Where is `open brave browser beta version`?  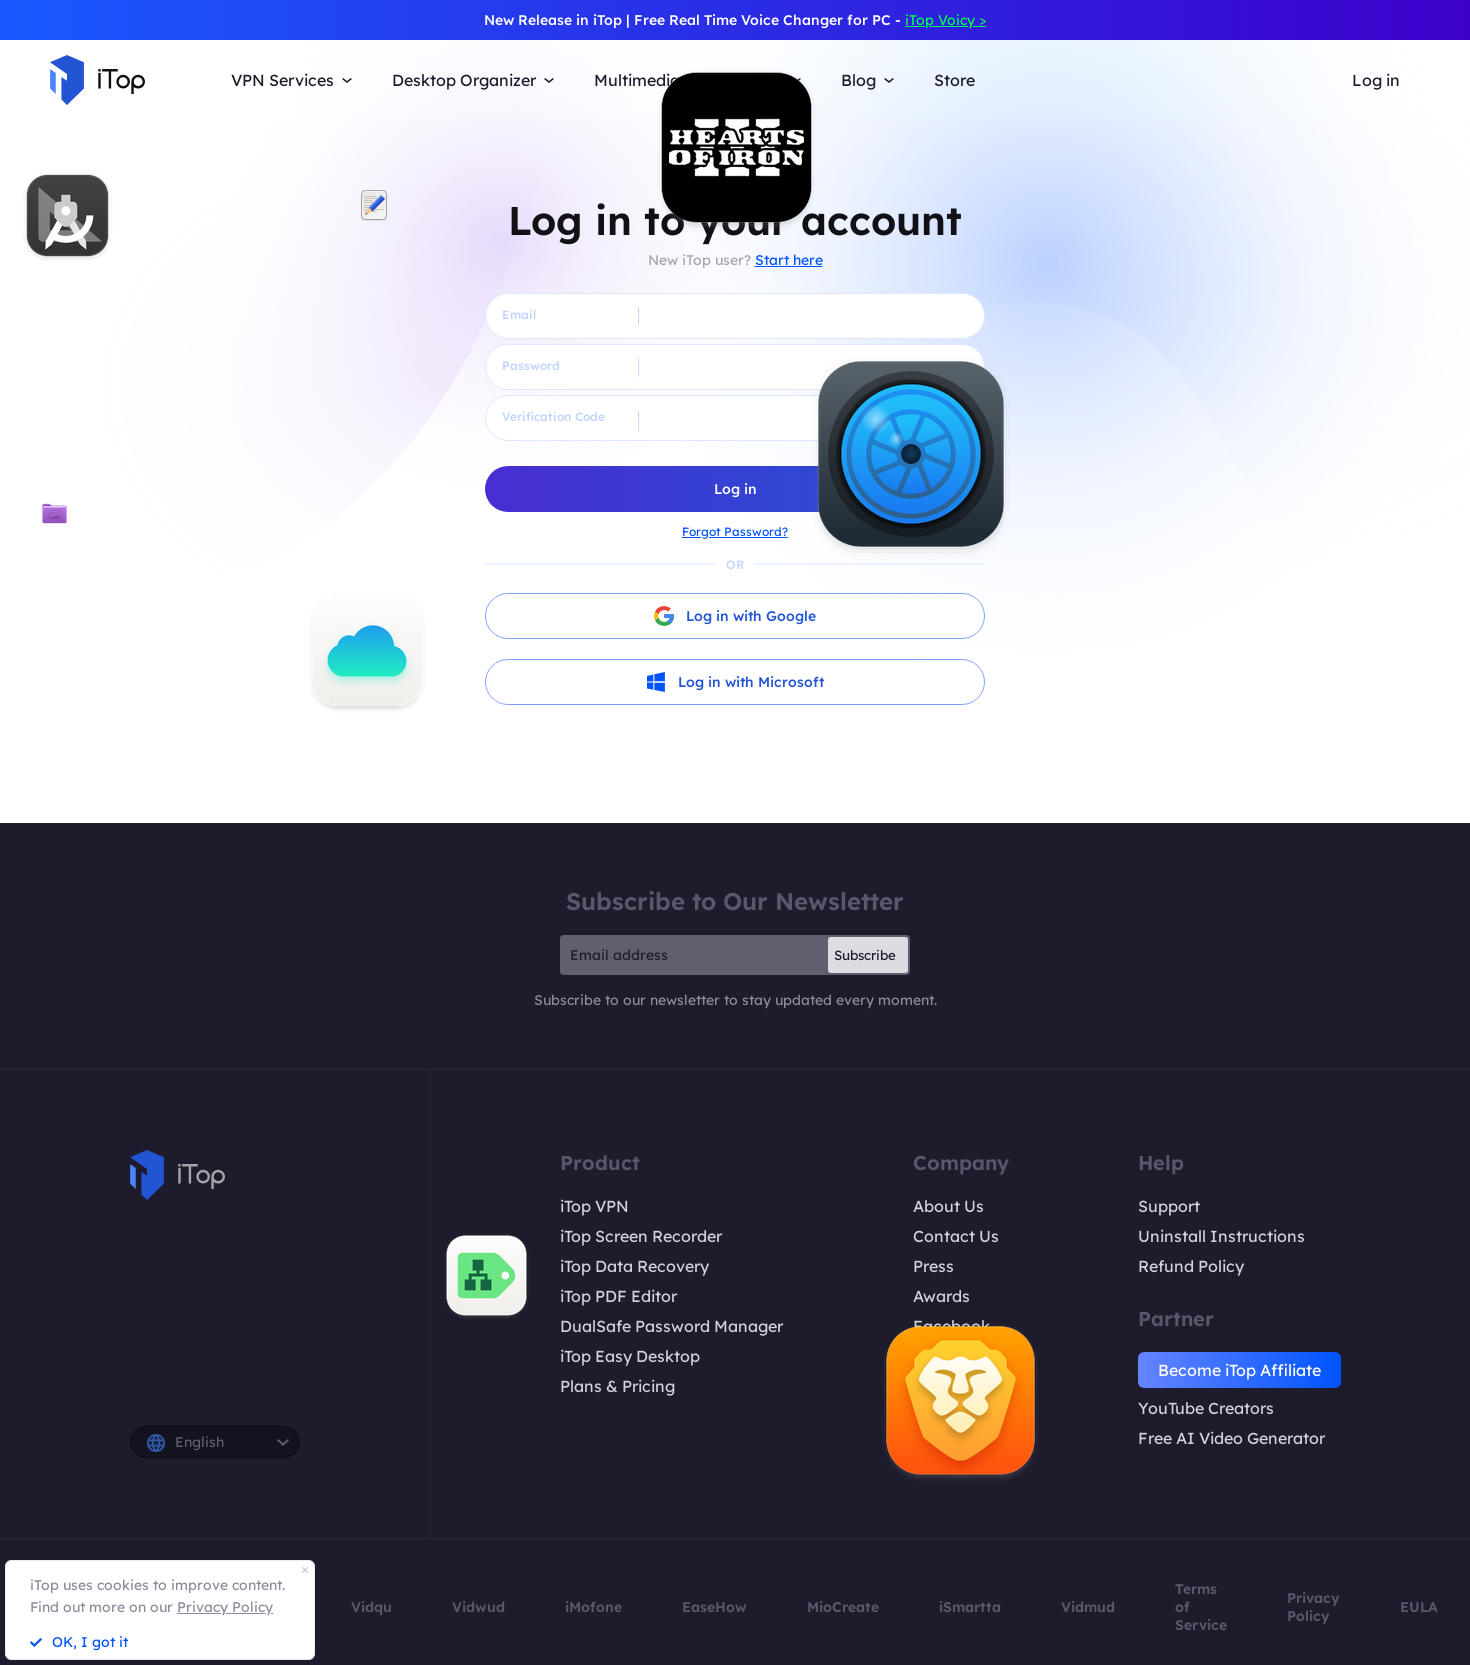 open brave browser beta version is located at coordinates (960, 1400).